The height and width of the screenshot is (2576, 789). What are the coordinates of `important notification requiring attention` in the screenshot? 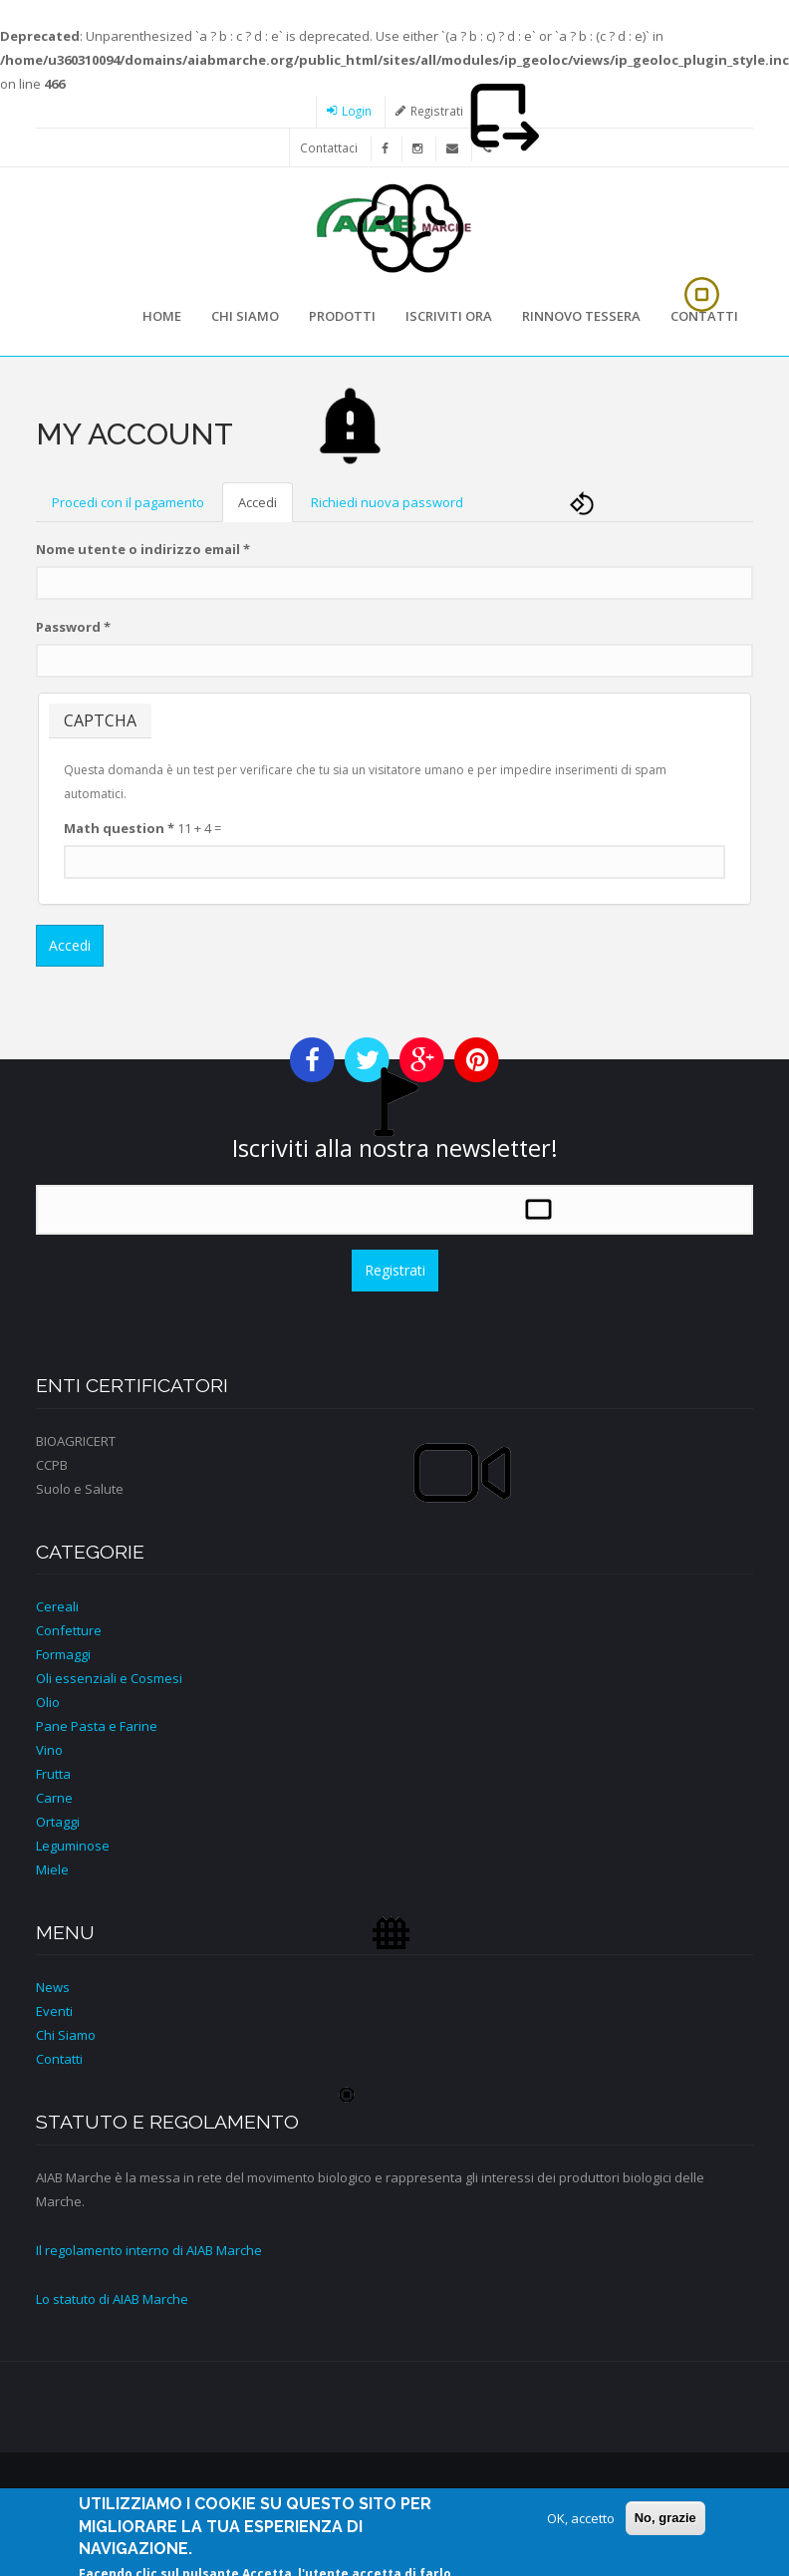 It's located at (350, 425).